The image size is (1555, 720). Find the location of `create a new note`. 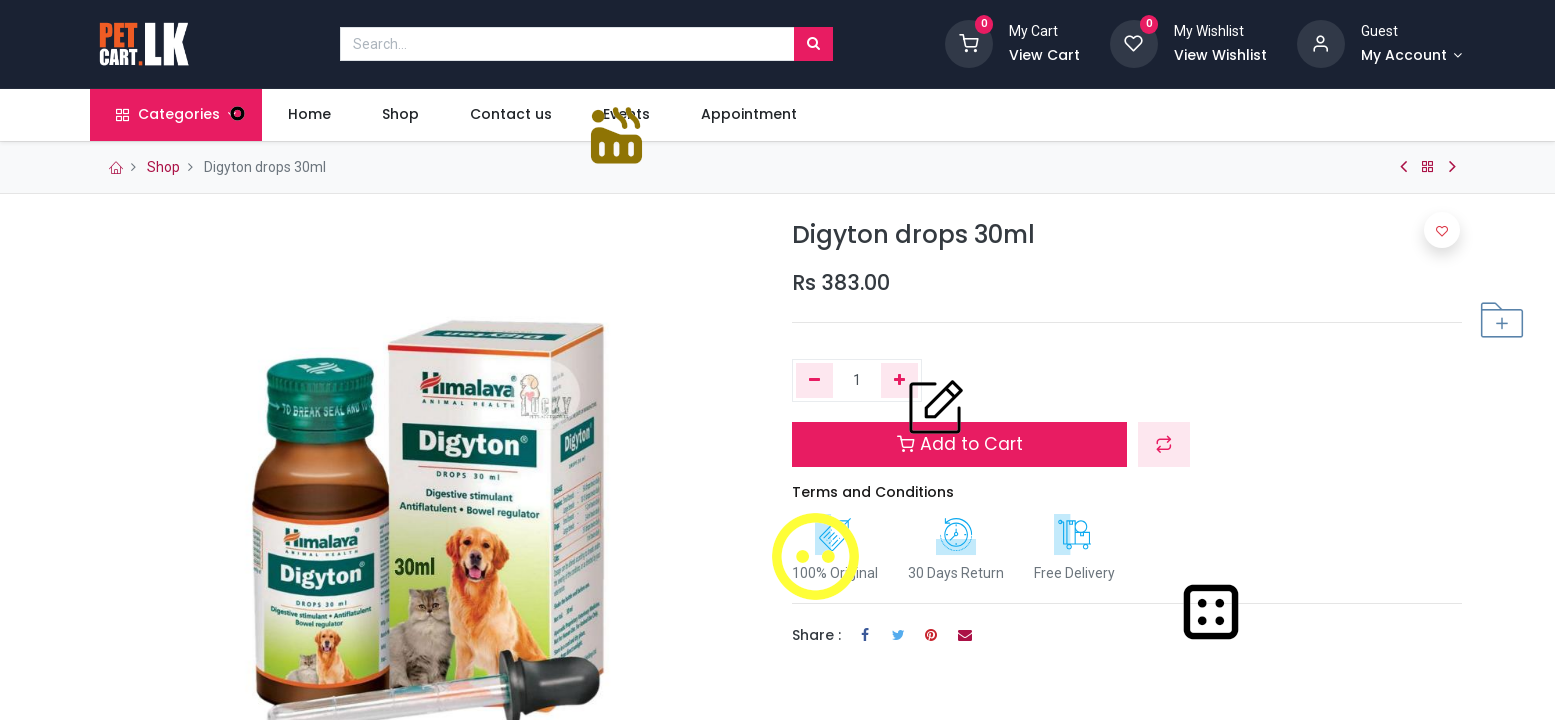

create a new note is located at coordinates (935, 408).